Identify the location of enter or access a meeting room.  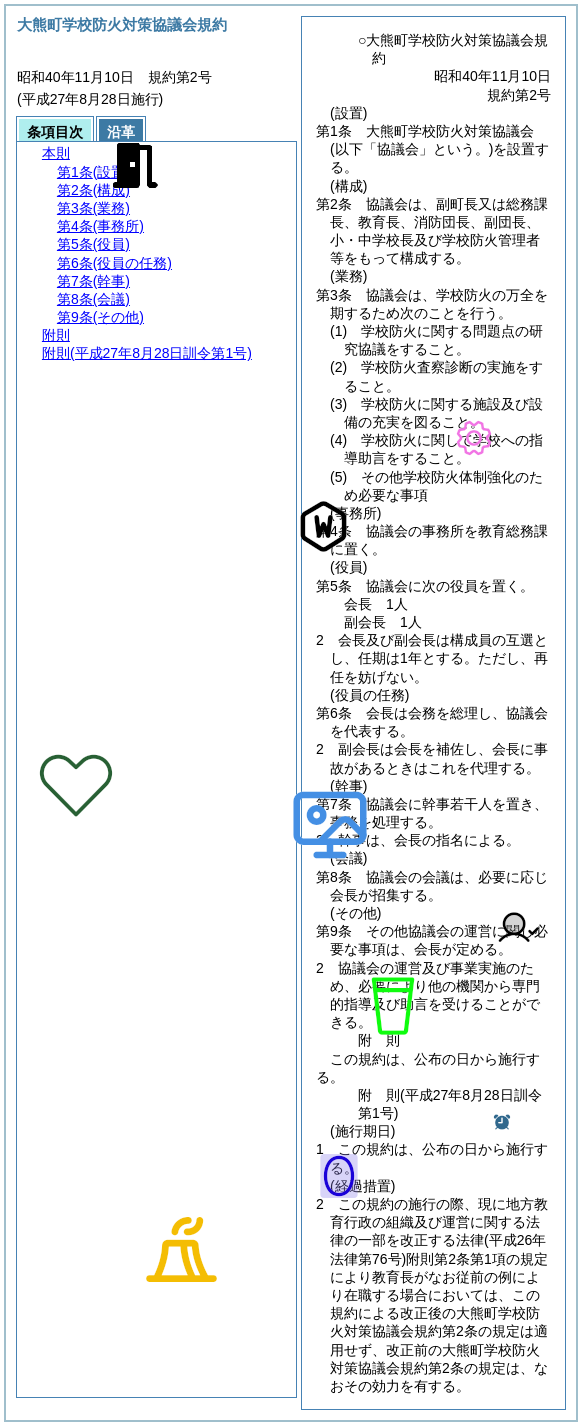
(135, 165).